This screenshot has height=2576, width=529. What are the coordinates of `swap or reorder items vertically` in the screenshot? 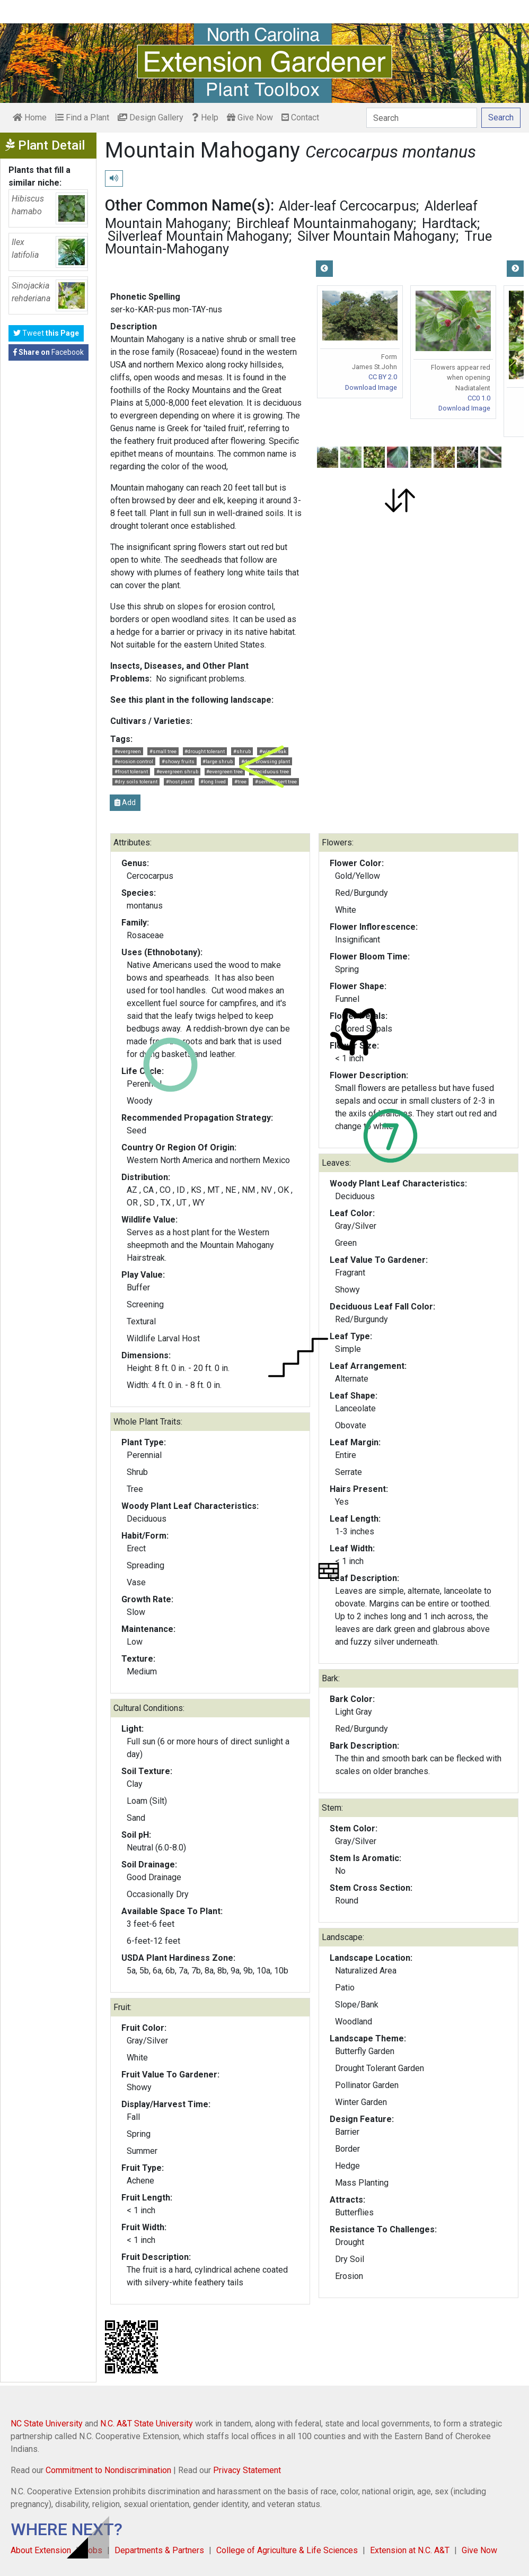 It's located at (400, 500).